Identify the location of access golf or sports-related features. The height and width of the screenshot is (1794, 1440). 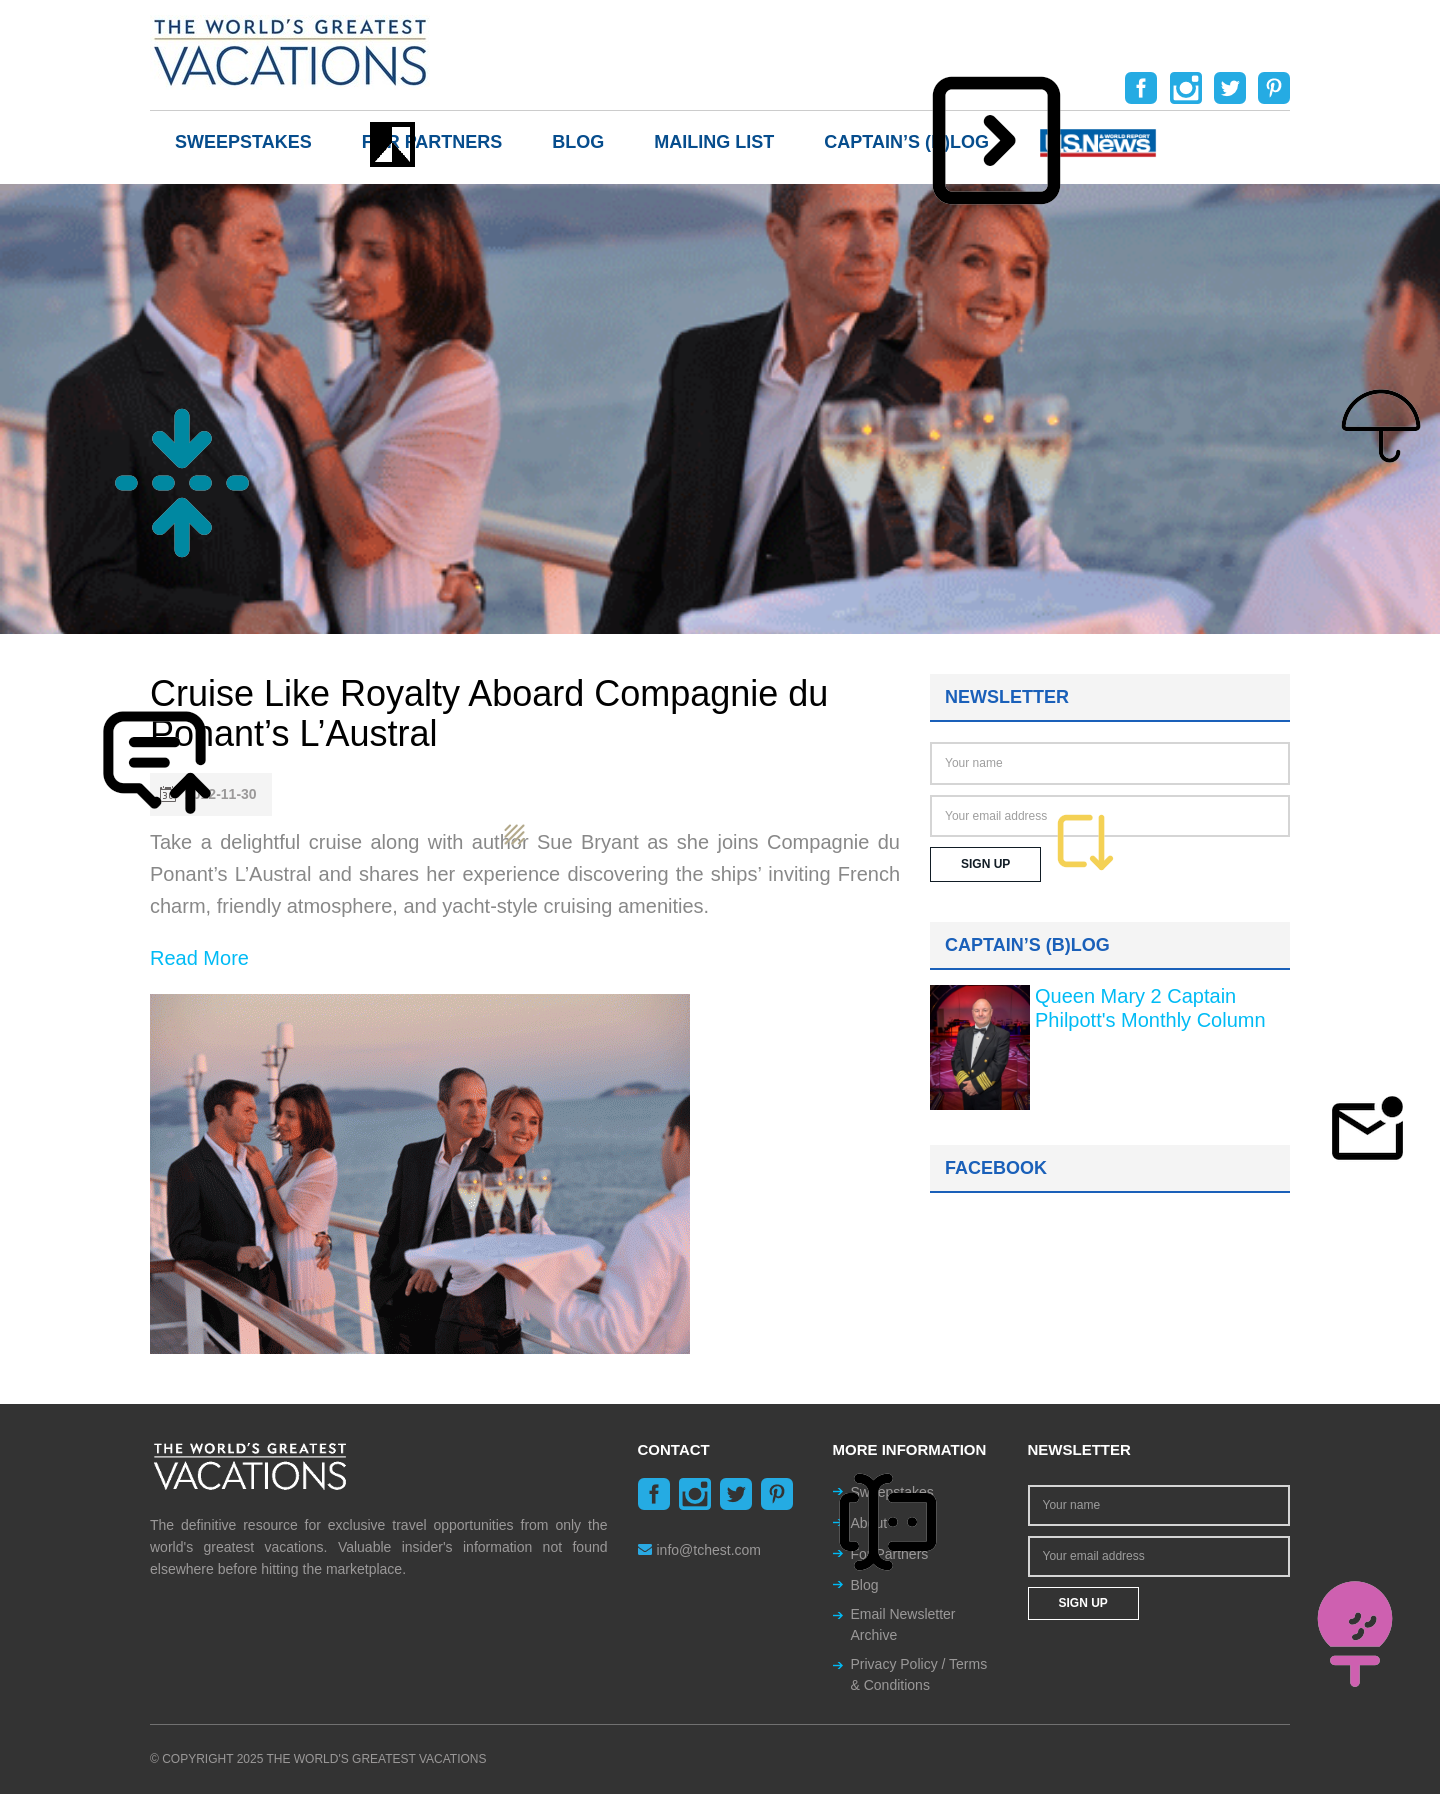
(1355, 1631).